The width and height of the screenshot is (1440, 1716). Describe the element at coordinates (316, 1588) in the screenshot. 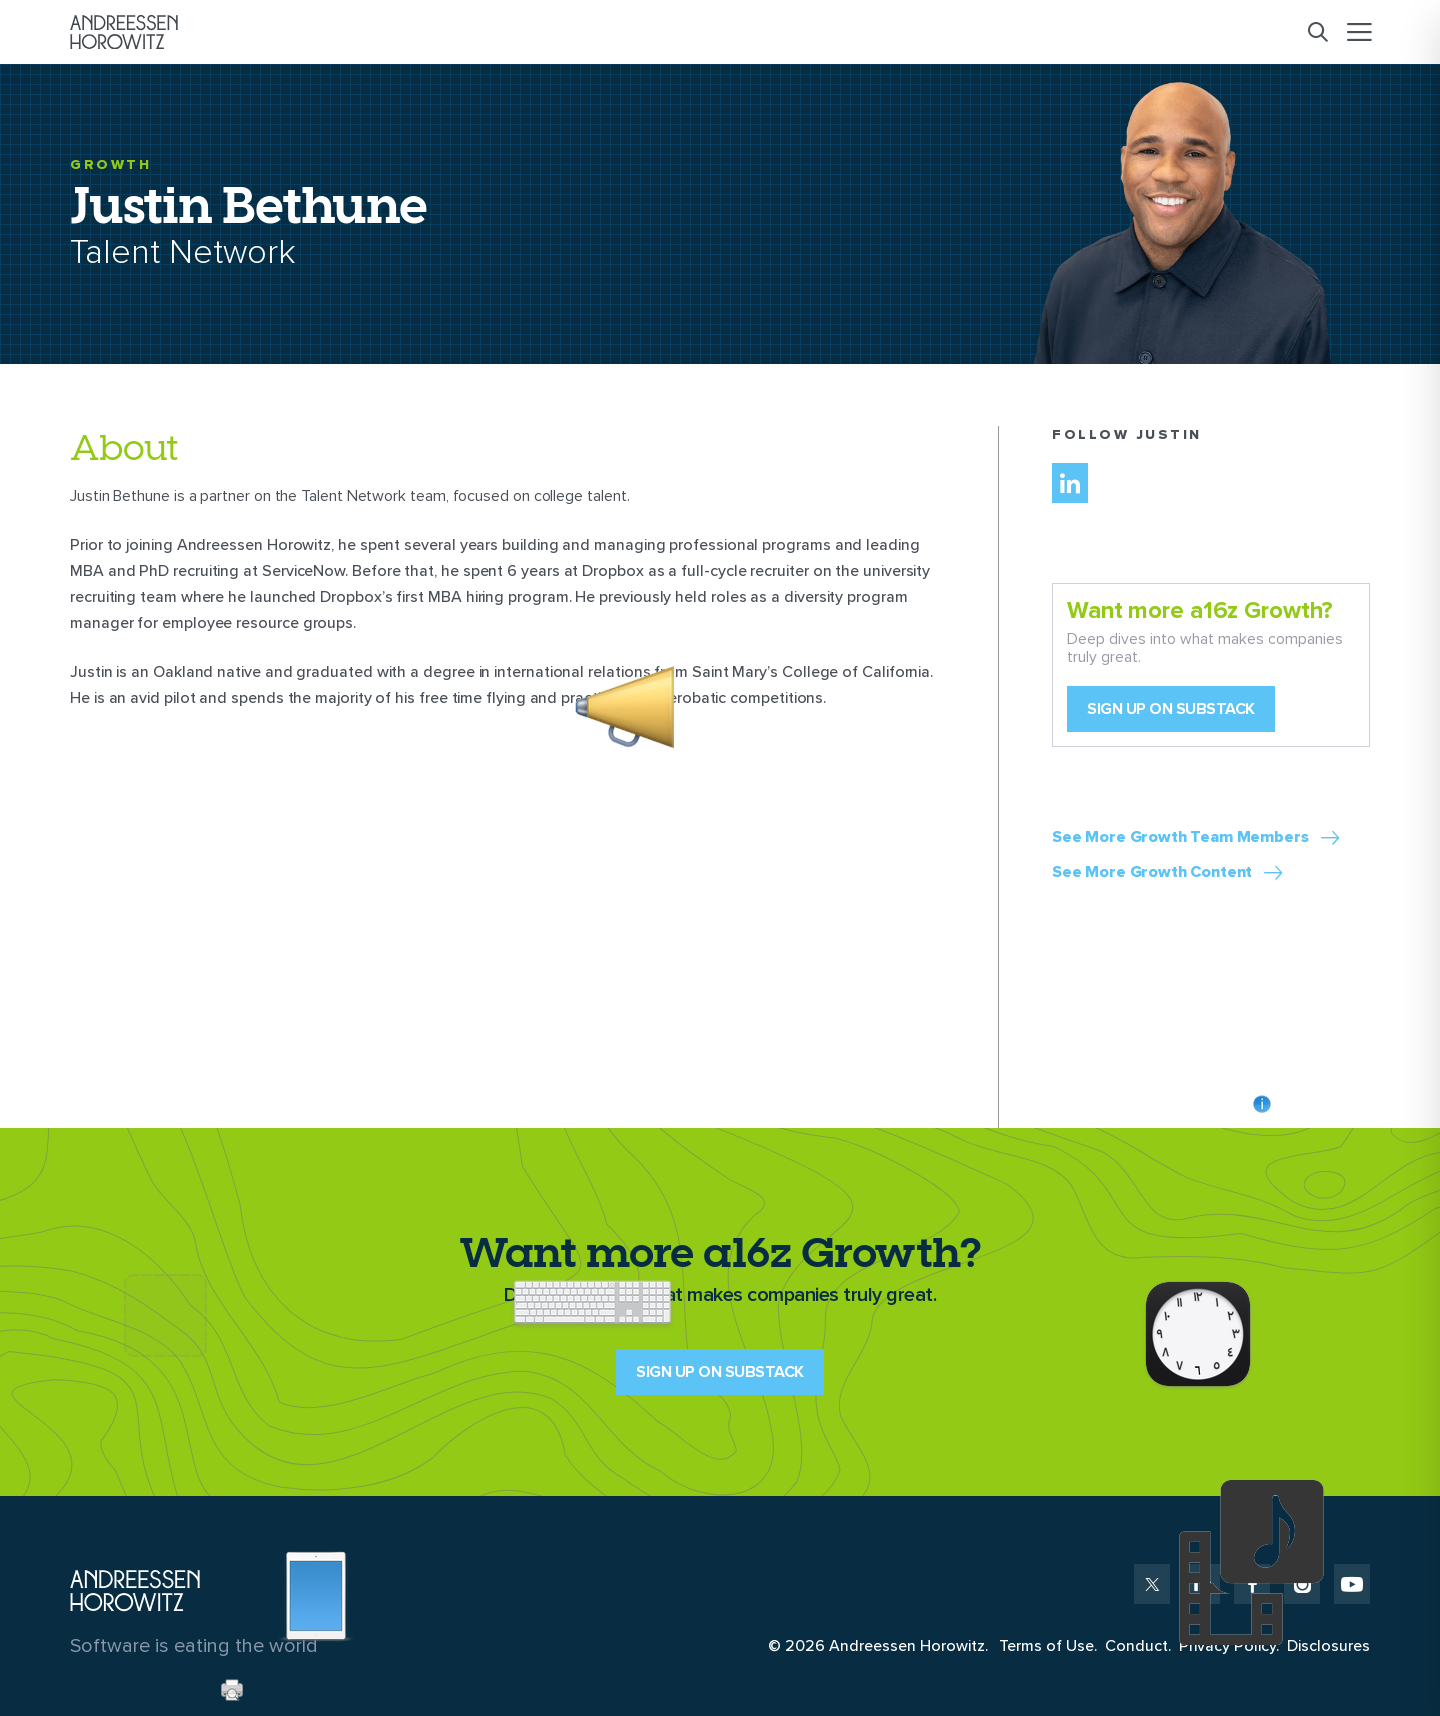

I see `indicates a connected iPad Mini device` at that location.